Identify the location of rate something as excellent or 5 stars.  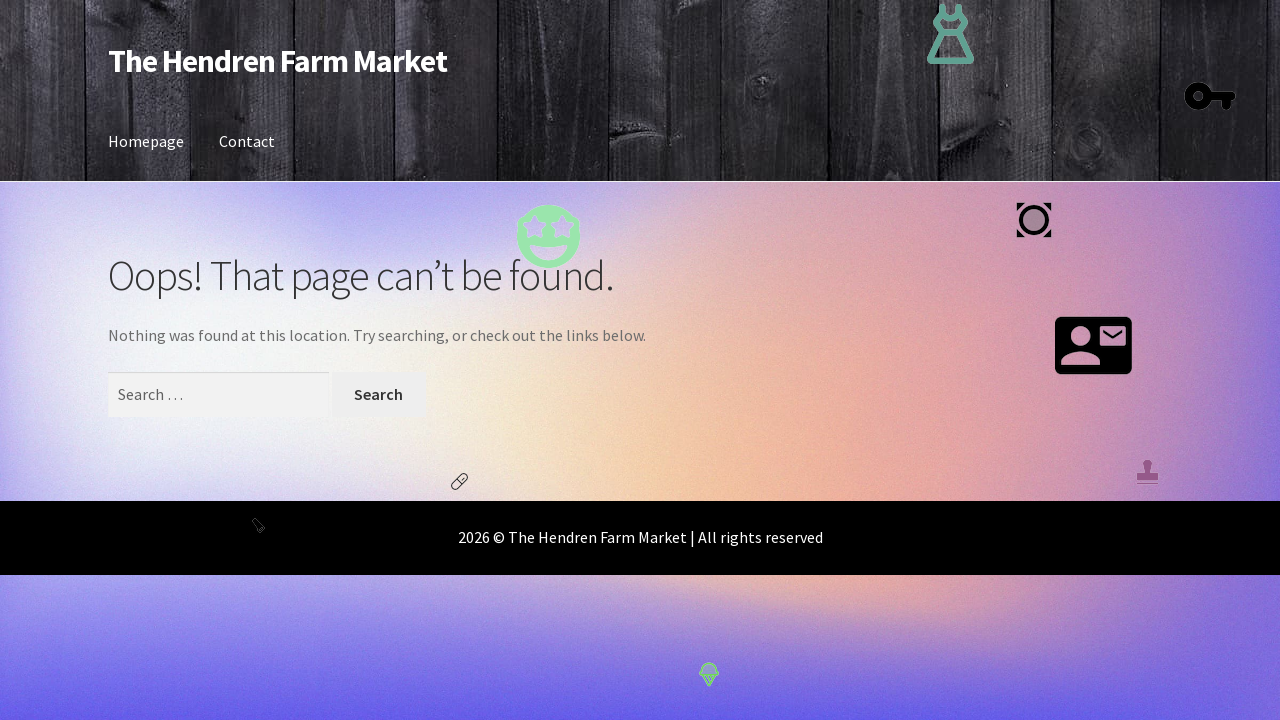
(548, 236).